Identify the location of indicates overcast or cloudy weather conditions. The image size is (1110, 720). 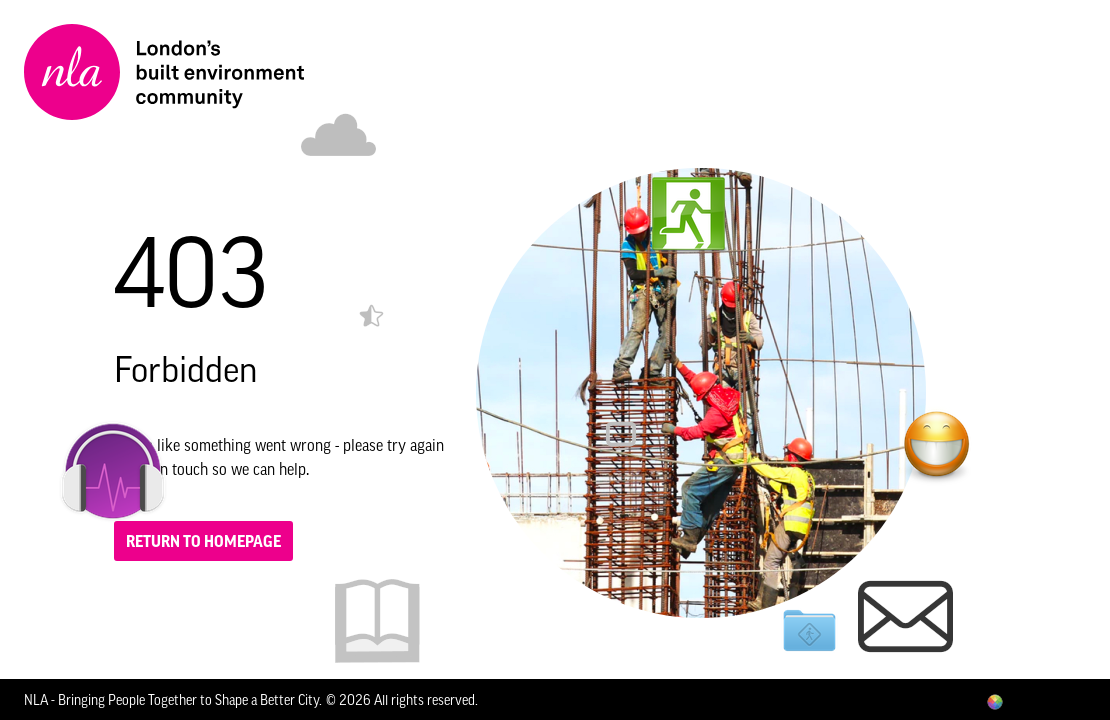
(338, 132).